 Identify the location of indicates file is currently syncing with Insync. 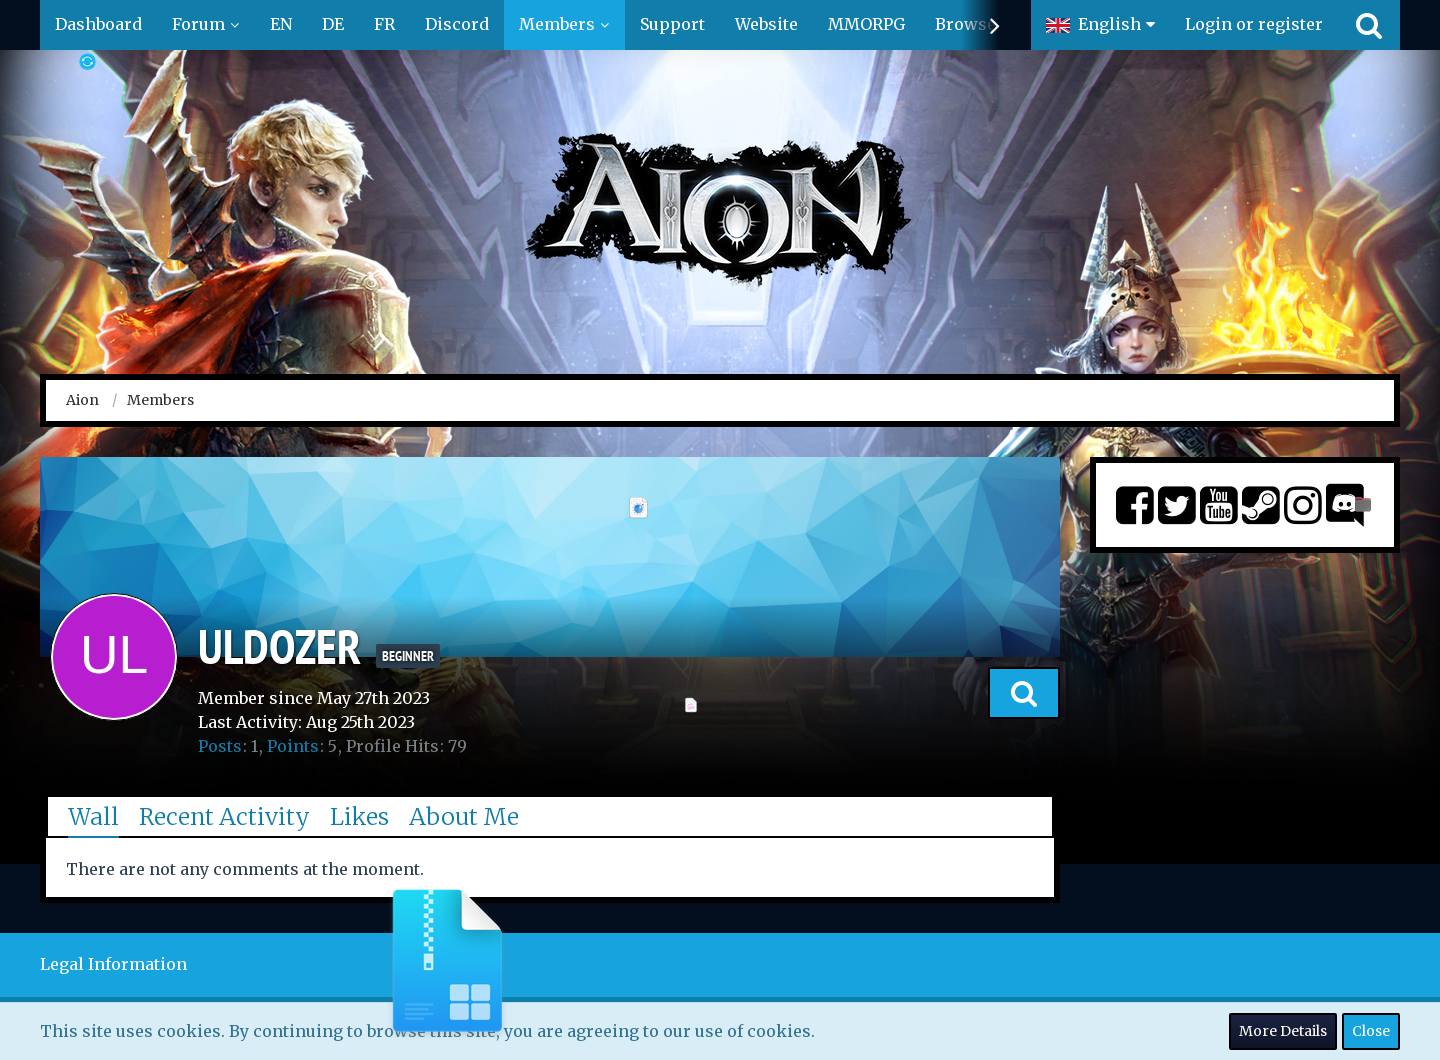
(87, 61).